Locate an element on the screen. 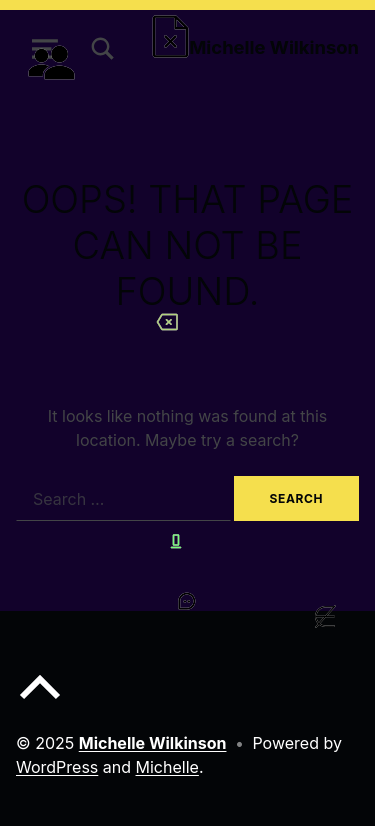 The image size is (375, 826). align object to bottom edge is located at coordinates (176, 541).